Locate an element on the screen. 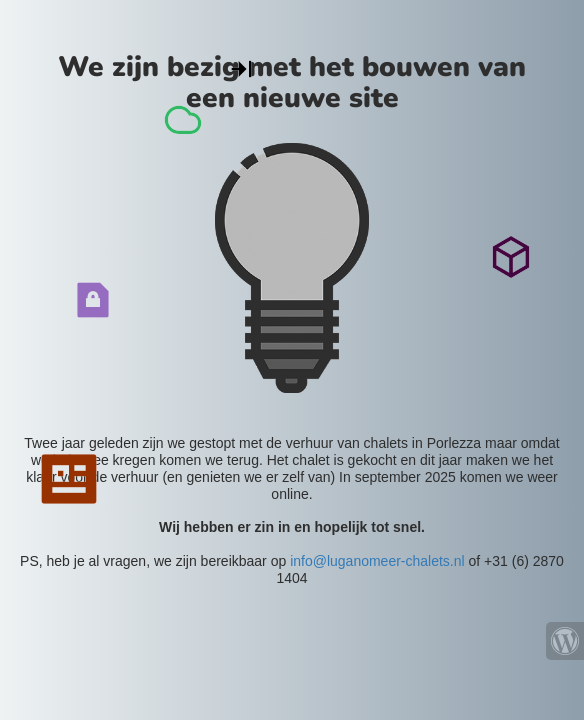  view your profile is located at coordinates (69, 479).